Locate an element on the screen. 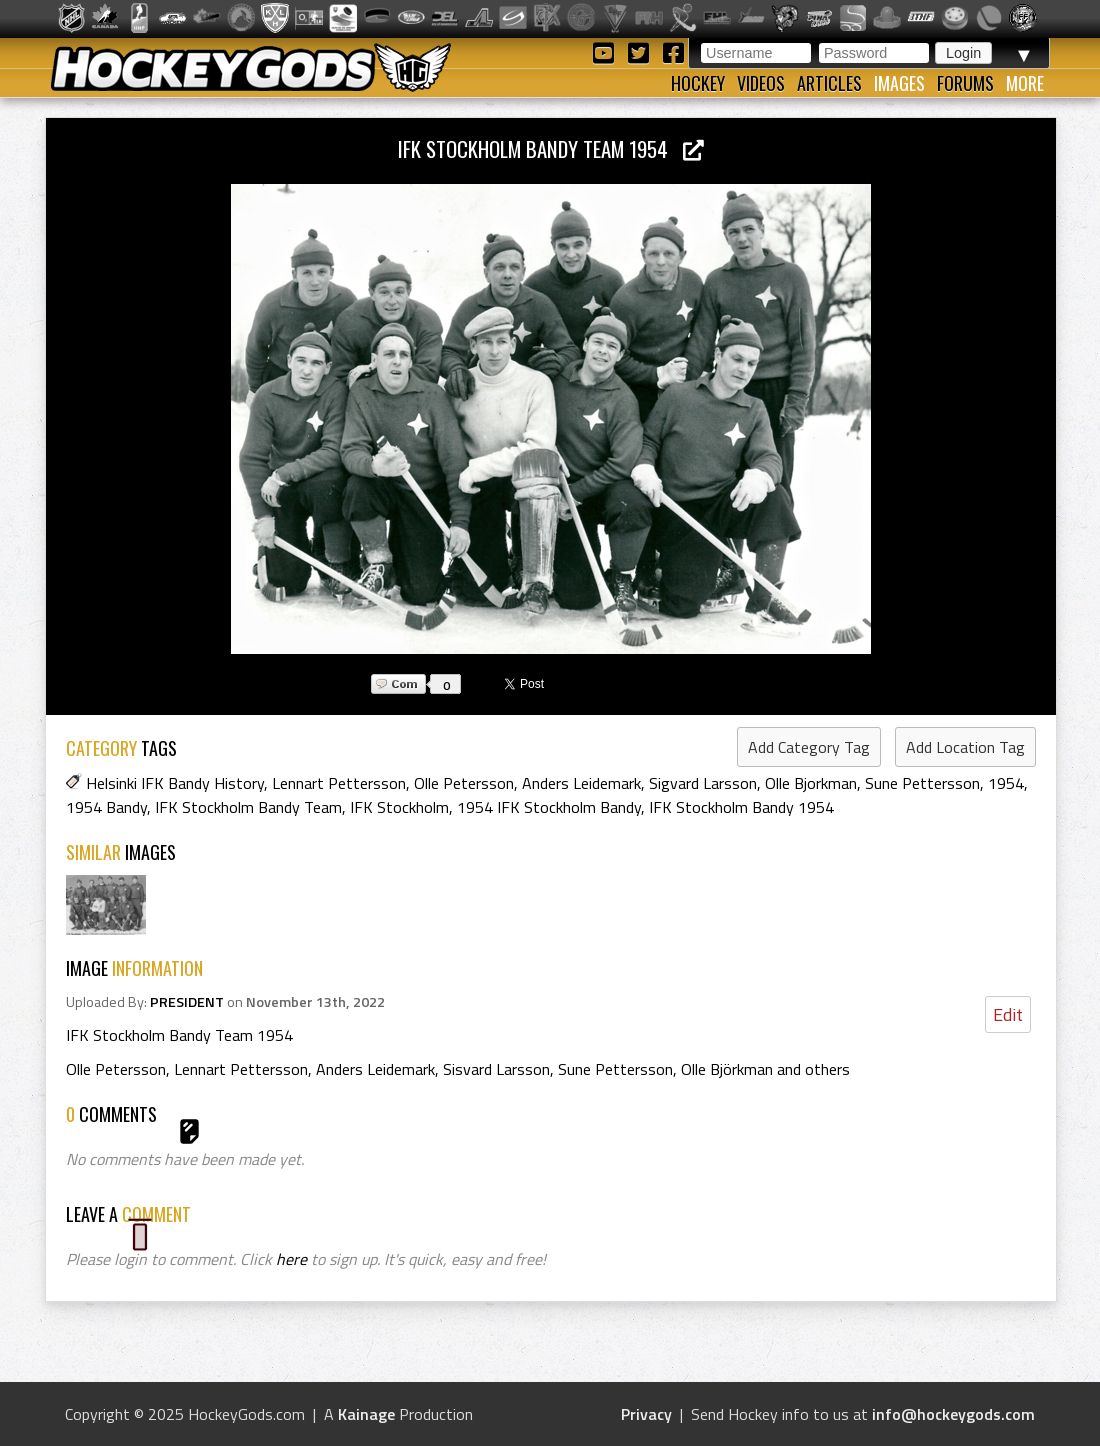 The image size is (1100, 1446). view or access plastic sheet material is located at coordinates (189, 1131).